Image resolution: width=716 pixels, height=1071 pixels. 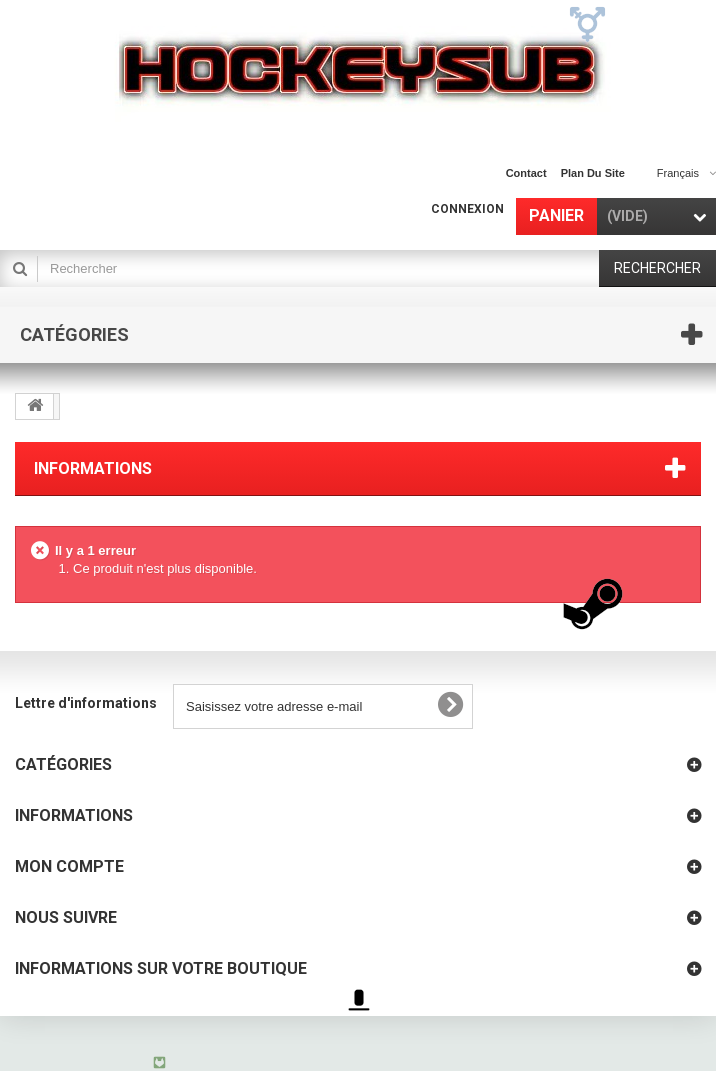 What do you see at coordinates (159, 1062) in the screenshot?
I see `open GitLab` at bounding box center [159, 1062].